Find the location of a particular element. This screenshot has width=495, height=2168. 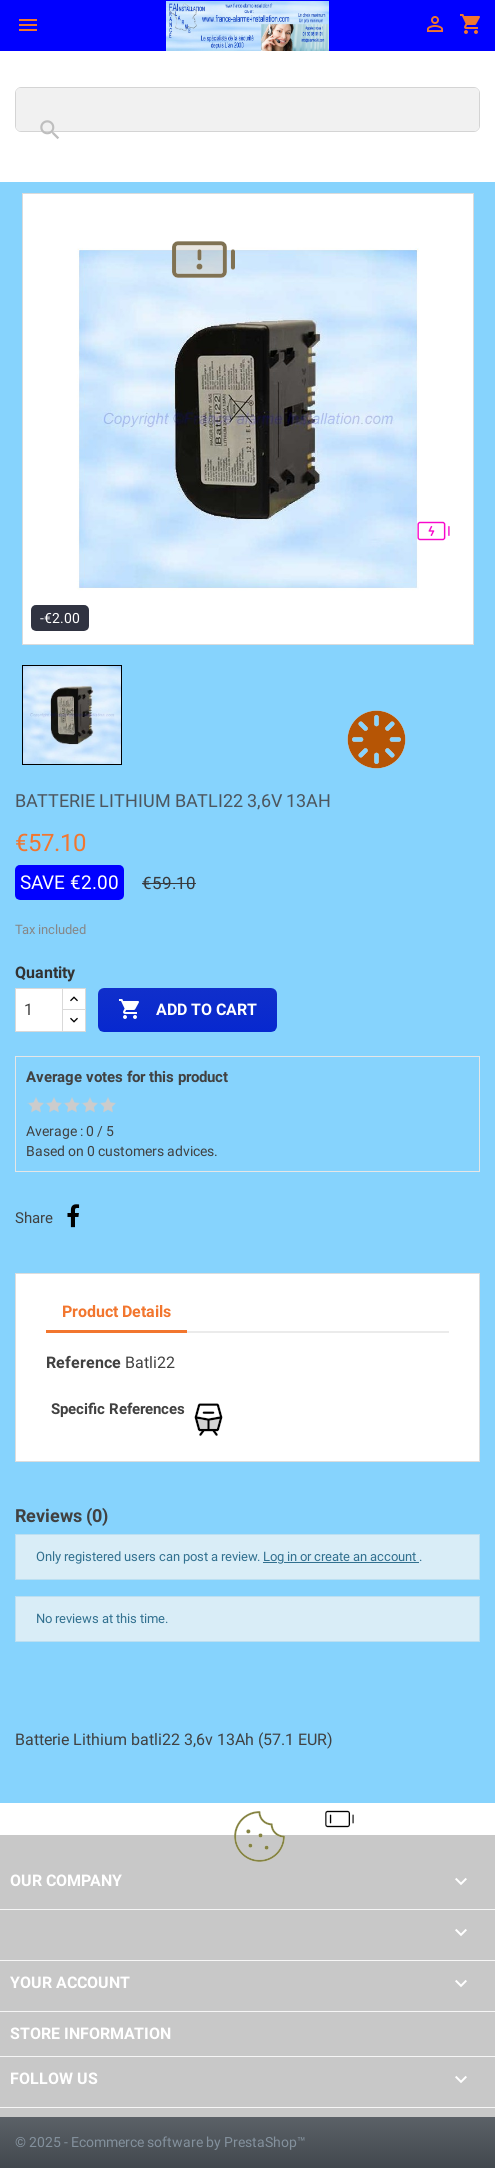

indicates low battery warning is located at coordinates (202, 259).